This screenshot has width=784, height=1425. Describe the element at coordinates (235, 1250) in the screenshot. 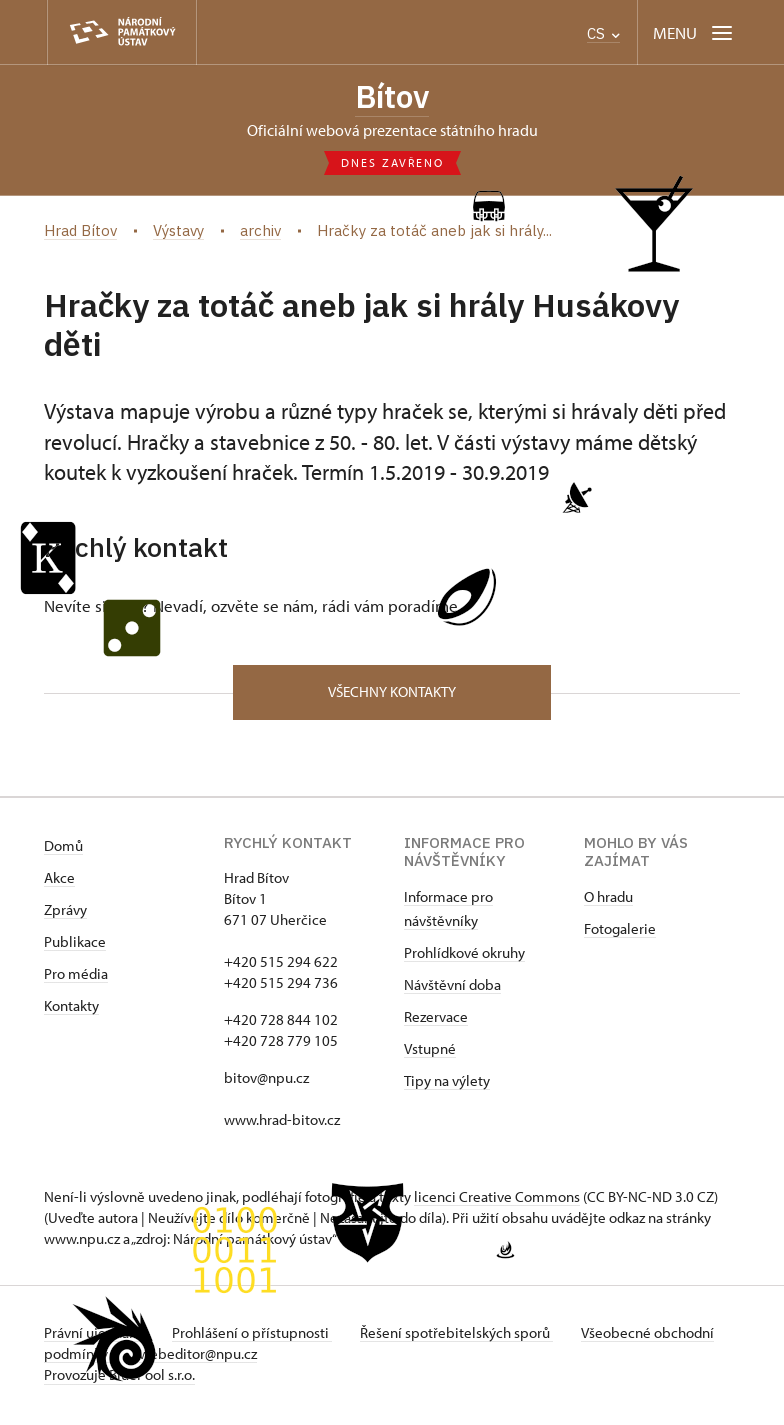

I see `access computing or data processing features` at that location.